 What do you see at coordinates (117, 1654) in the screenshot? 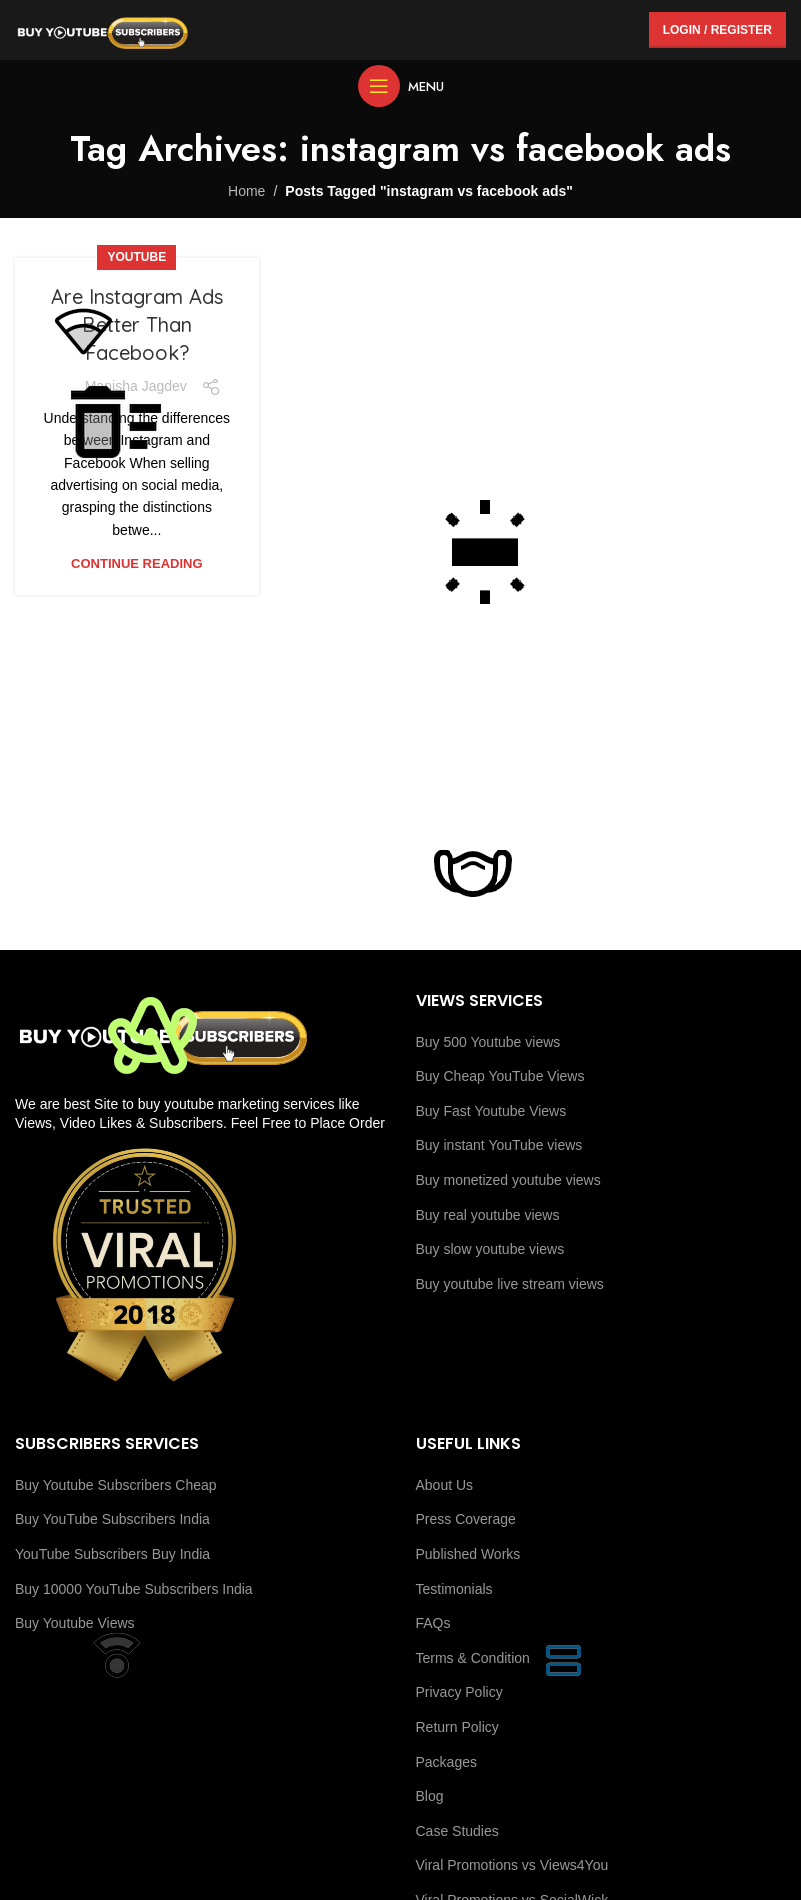
I see `calibrate your device's compass` at bounding box center [117, 1654].